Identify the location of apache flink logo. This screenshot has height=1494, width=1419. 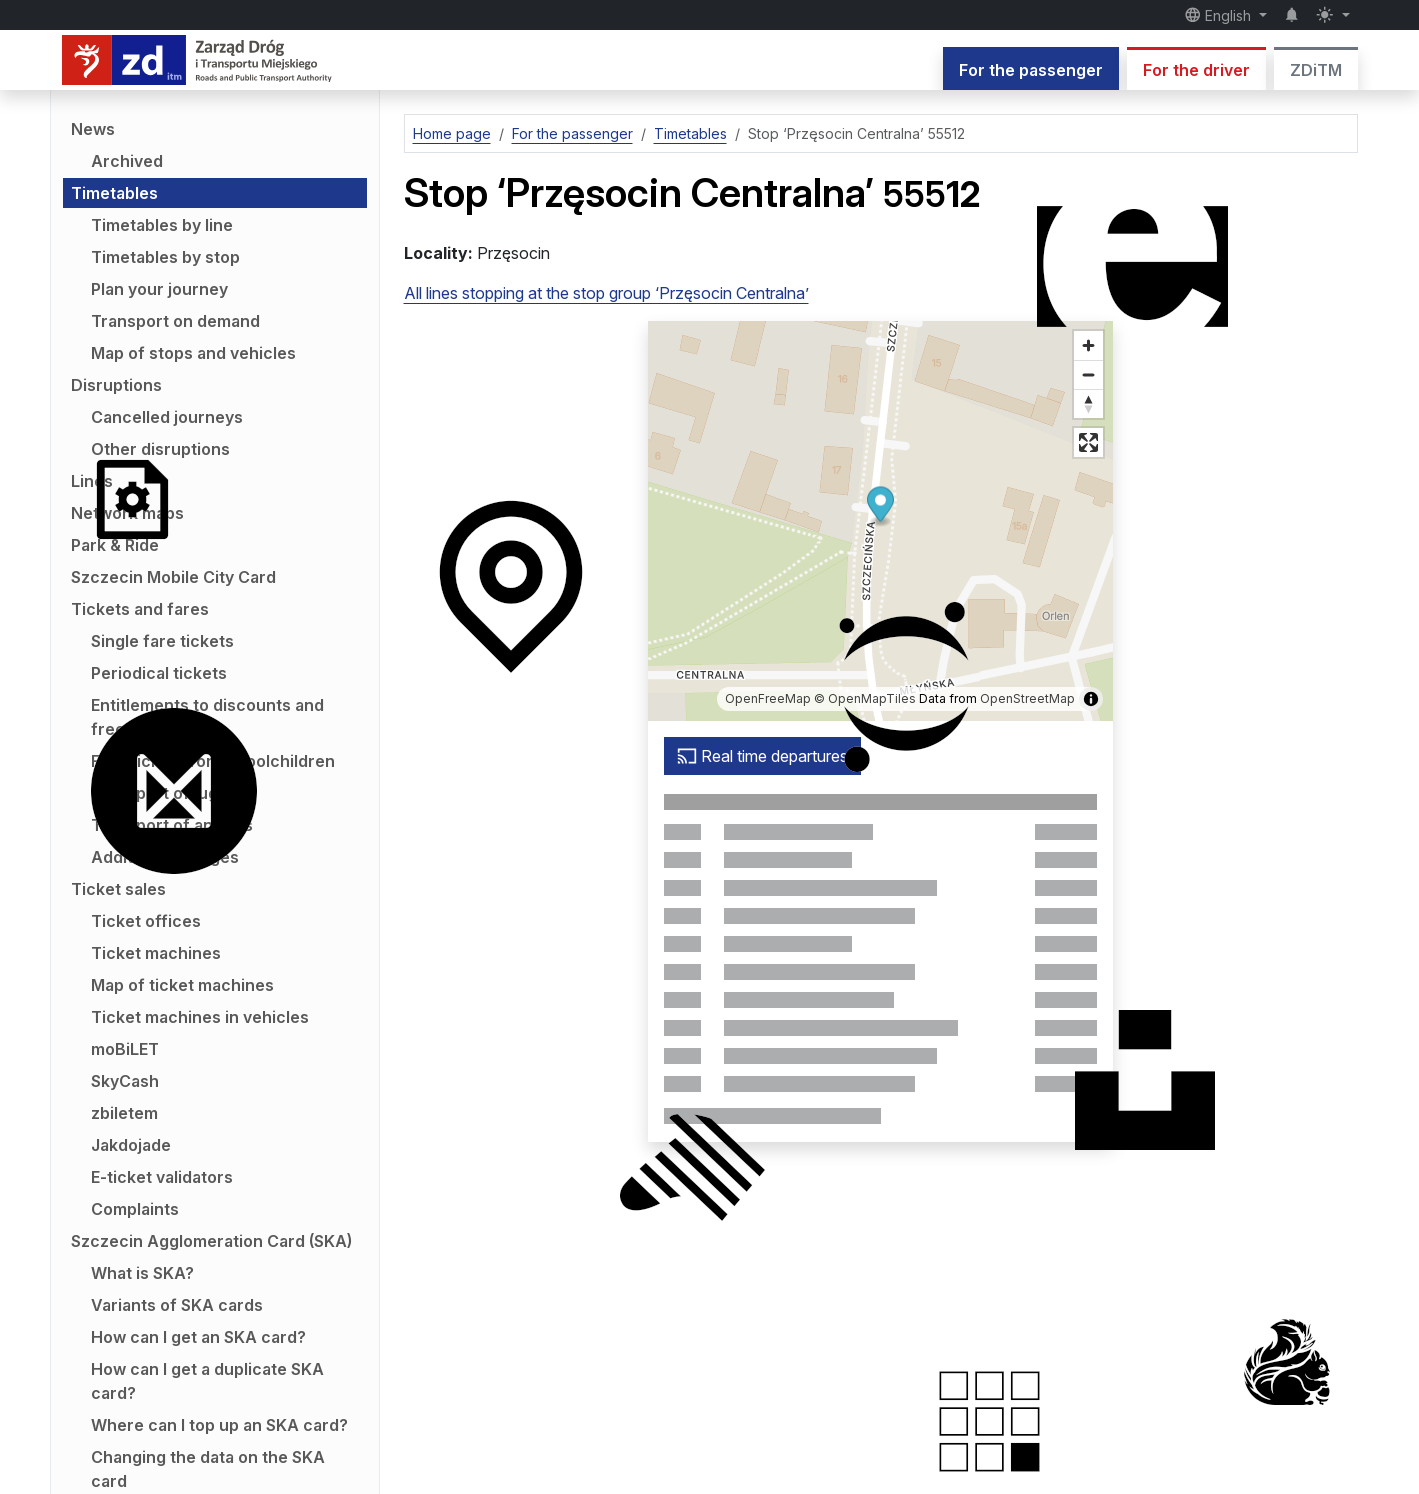
(1287, 1362).